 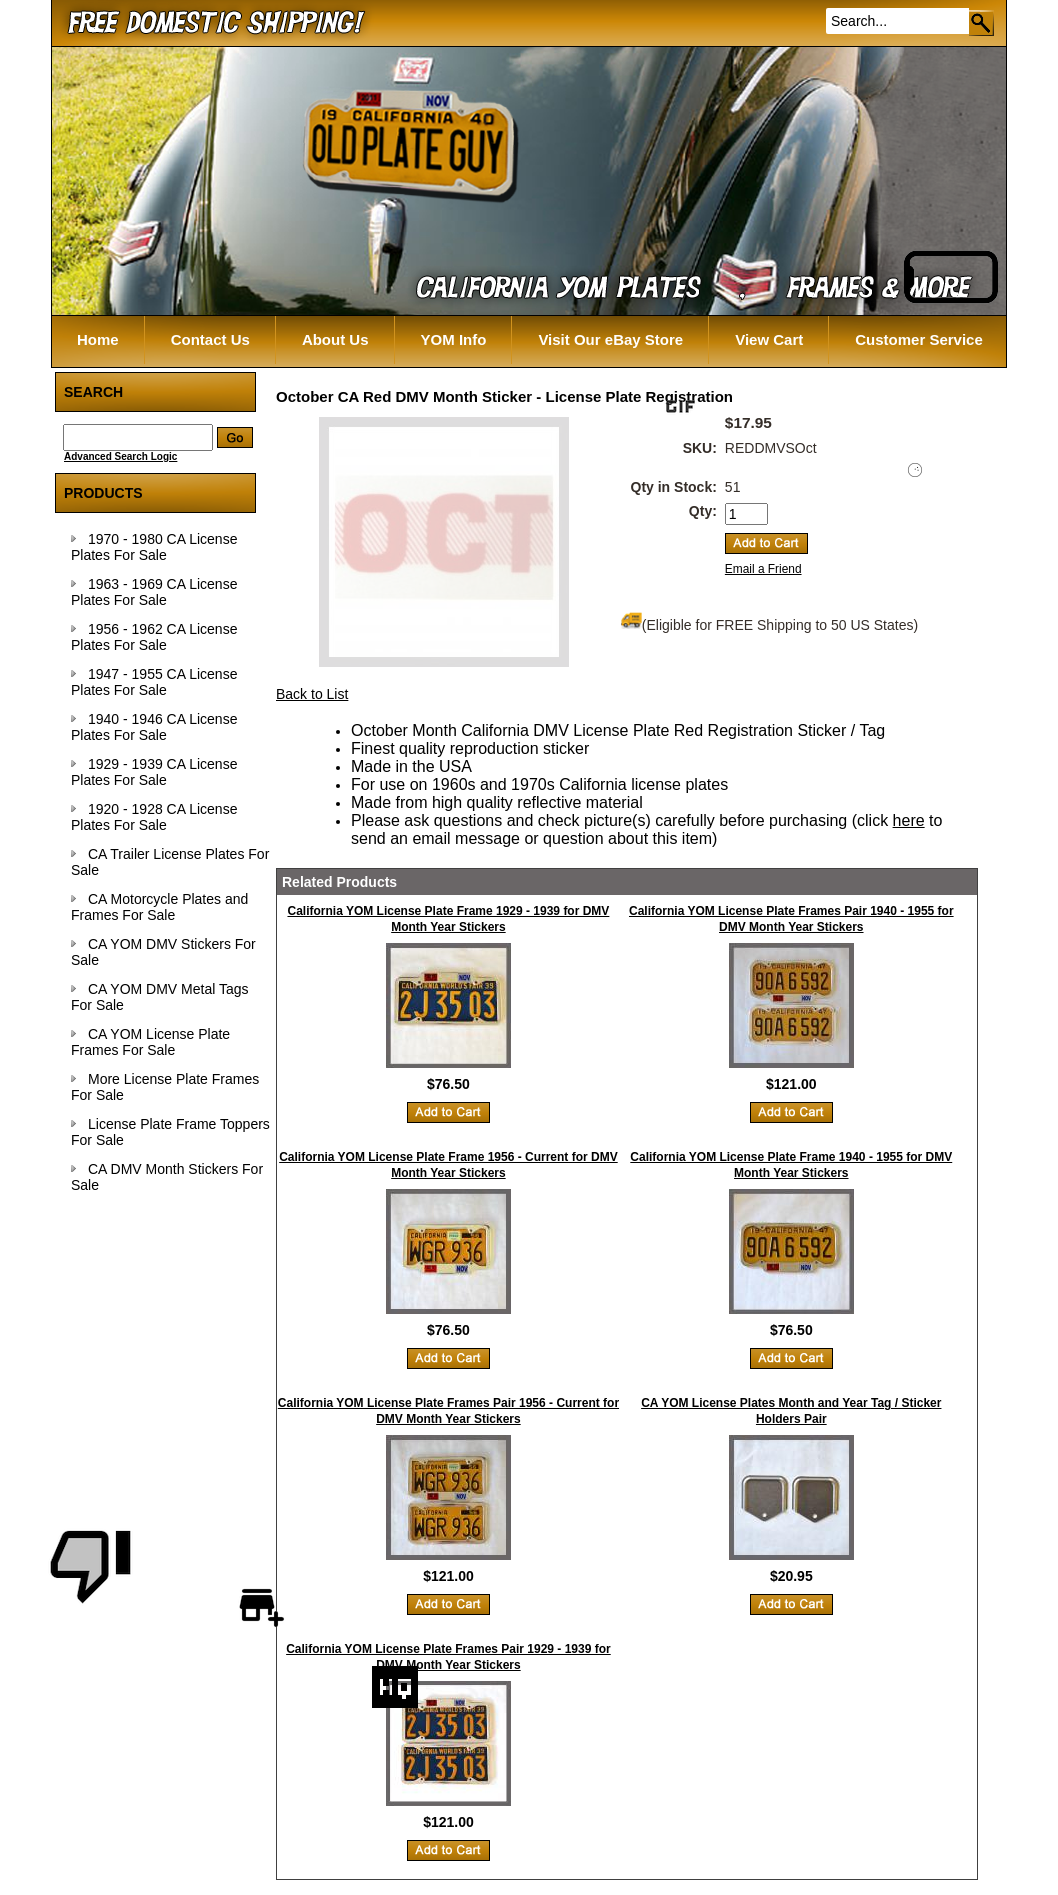 What do you see at coordinates (680, 406) in the screenshot?
I see `insert a gif into your message` at bounding box center [680, 406].